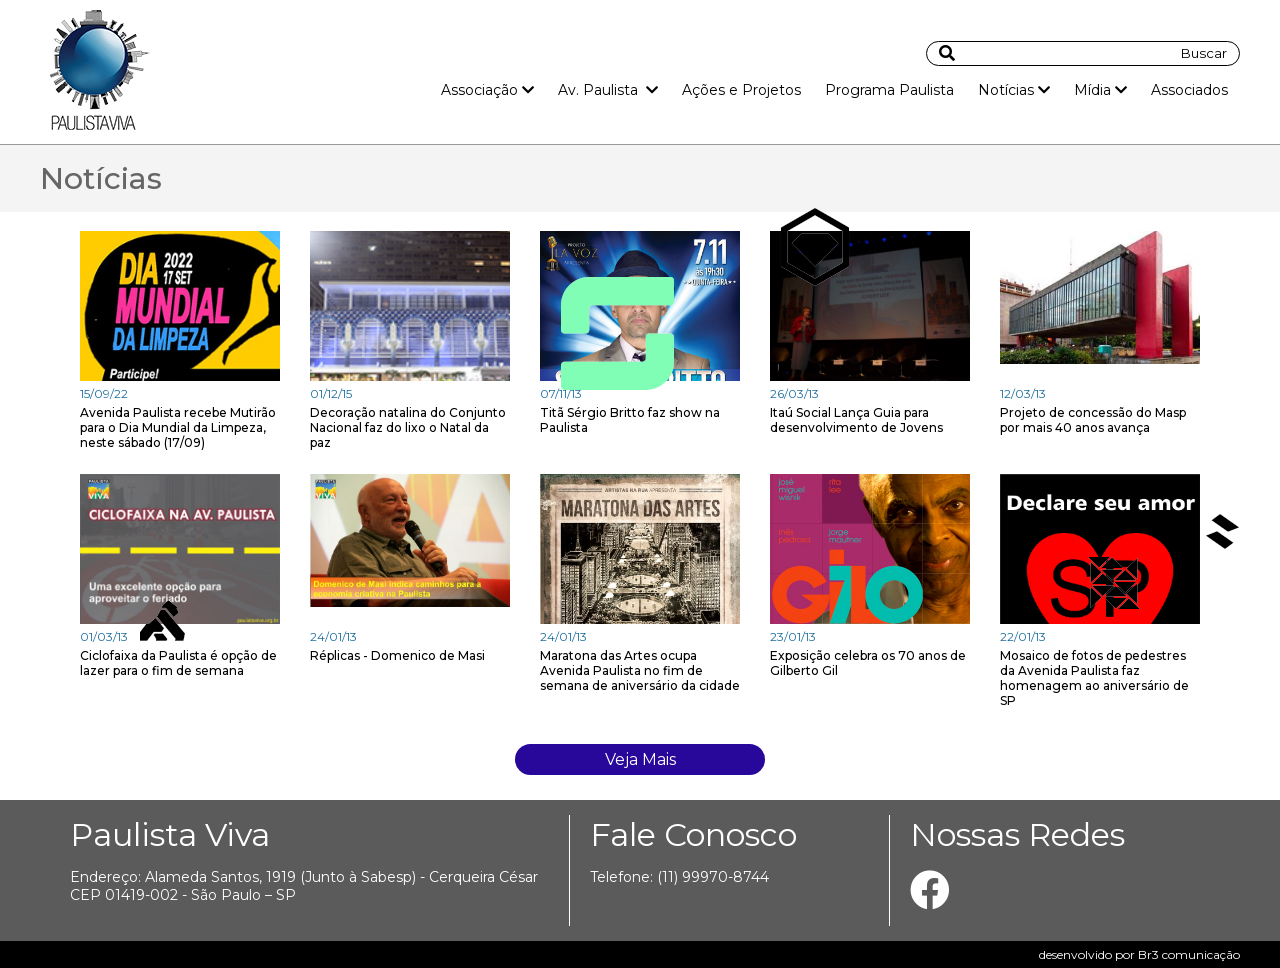 The image size is (1280, 968). Describe the element at coordinates (815, 247) in the screenshot. I see `visit the RubyGems package repository` at that location.